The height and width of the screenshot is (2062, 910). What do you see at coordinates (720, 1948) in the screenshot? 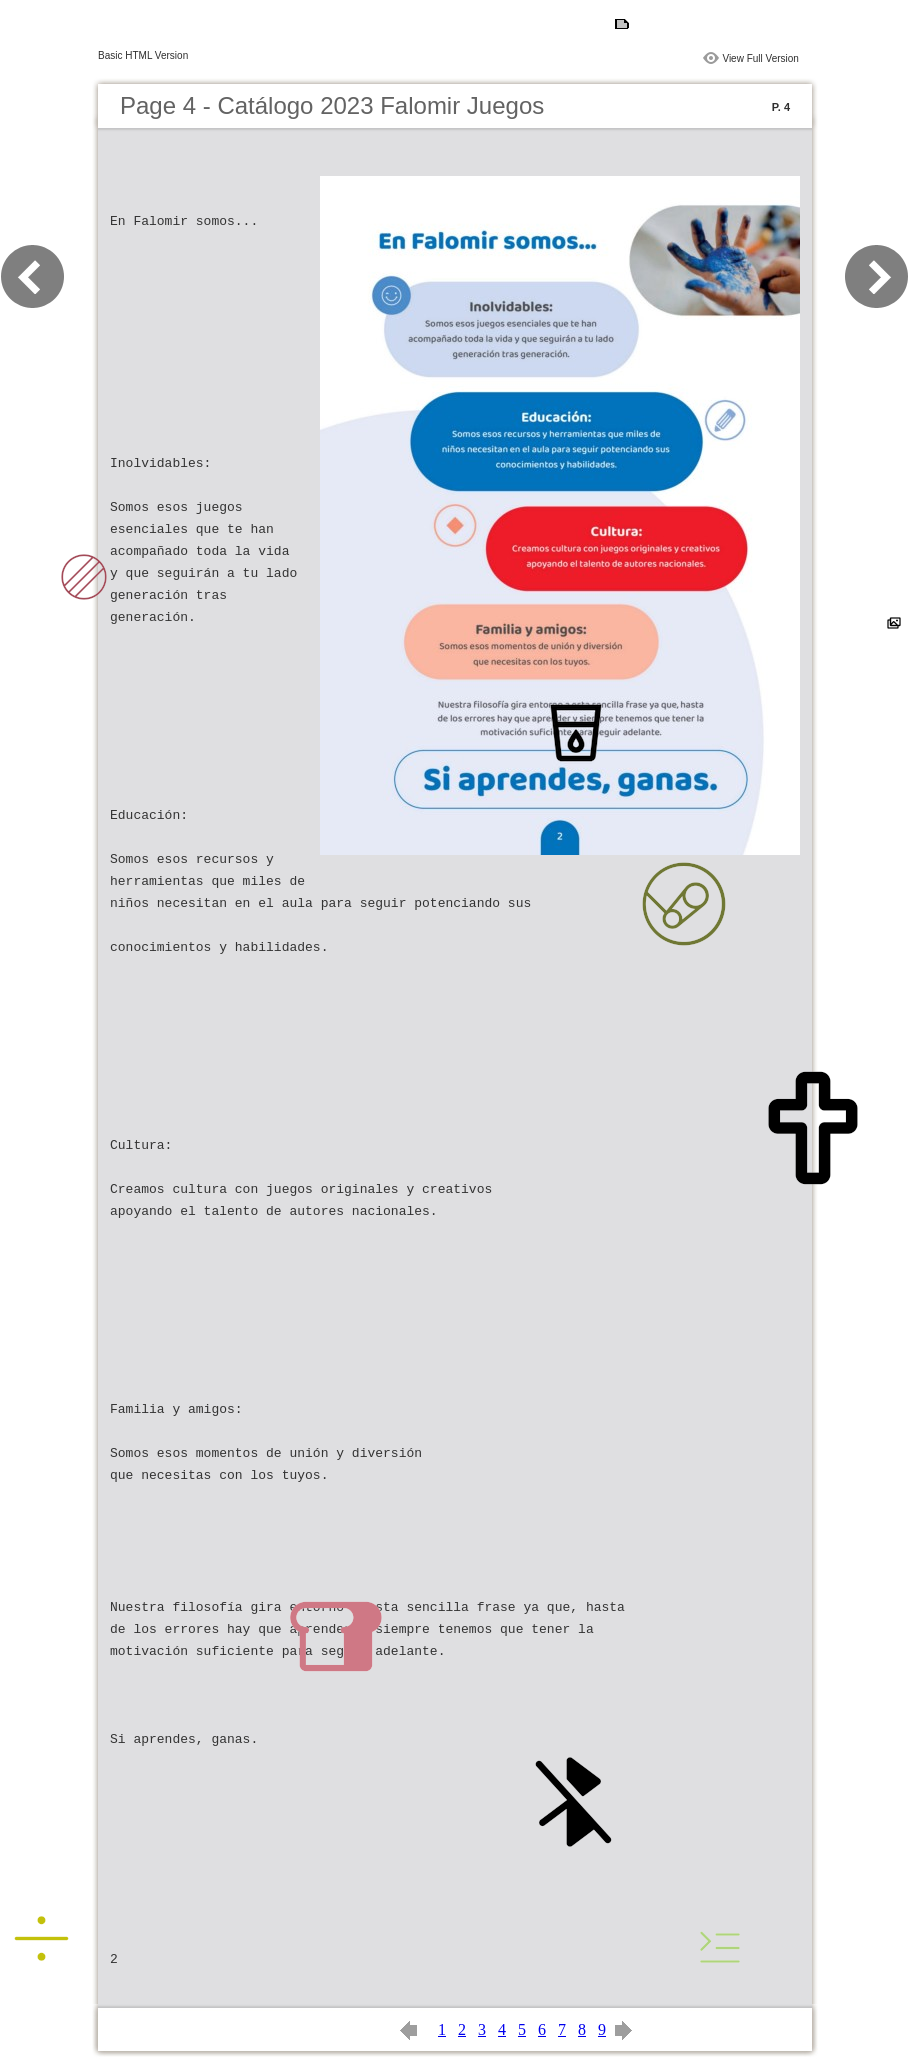
I see `increase text indent level` at bounding box center [720, 1948].